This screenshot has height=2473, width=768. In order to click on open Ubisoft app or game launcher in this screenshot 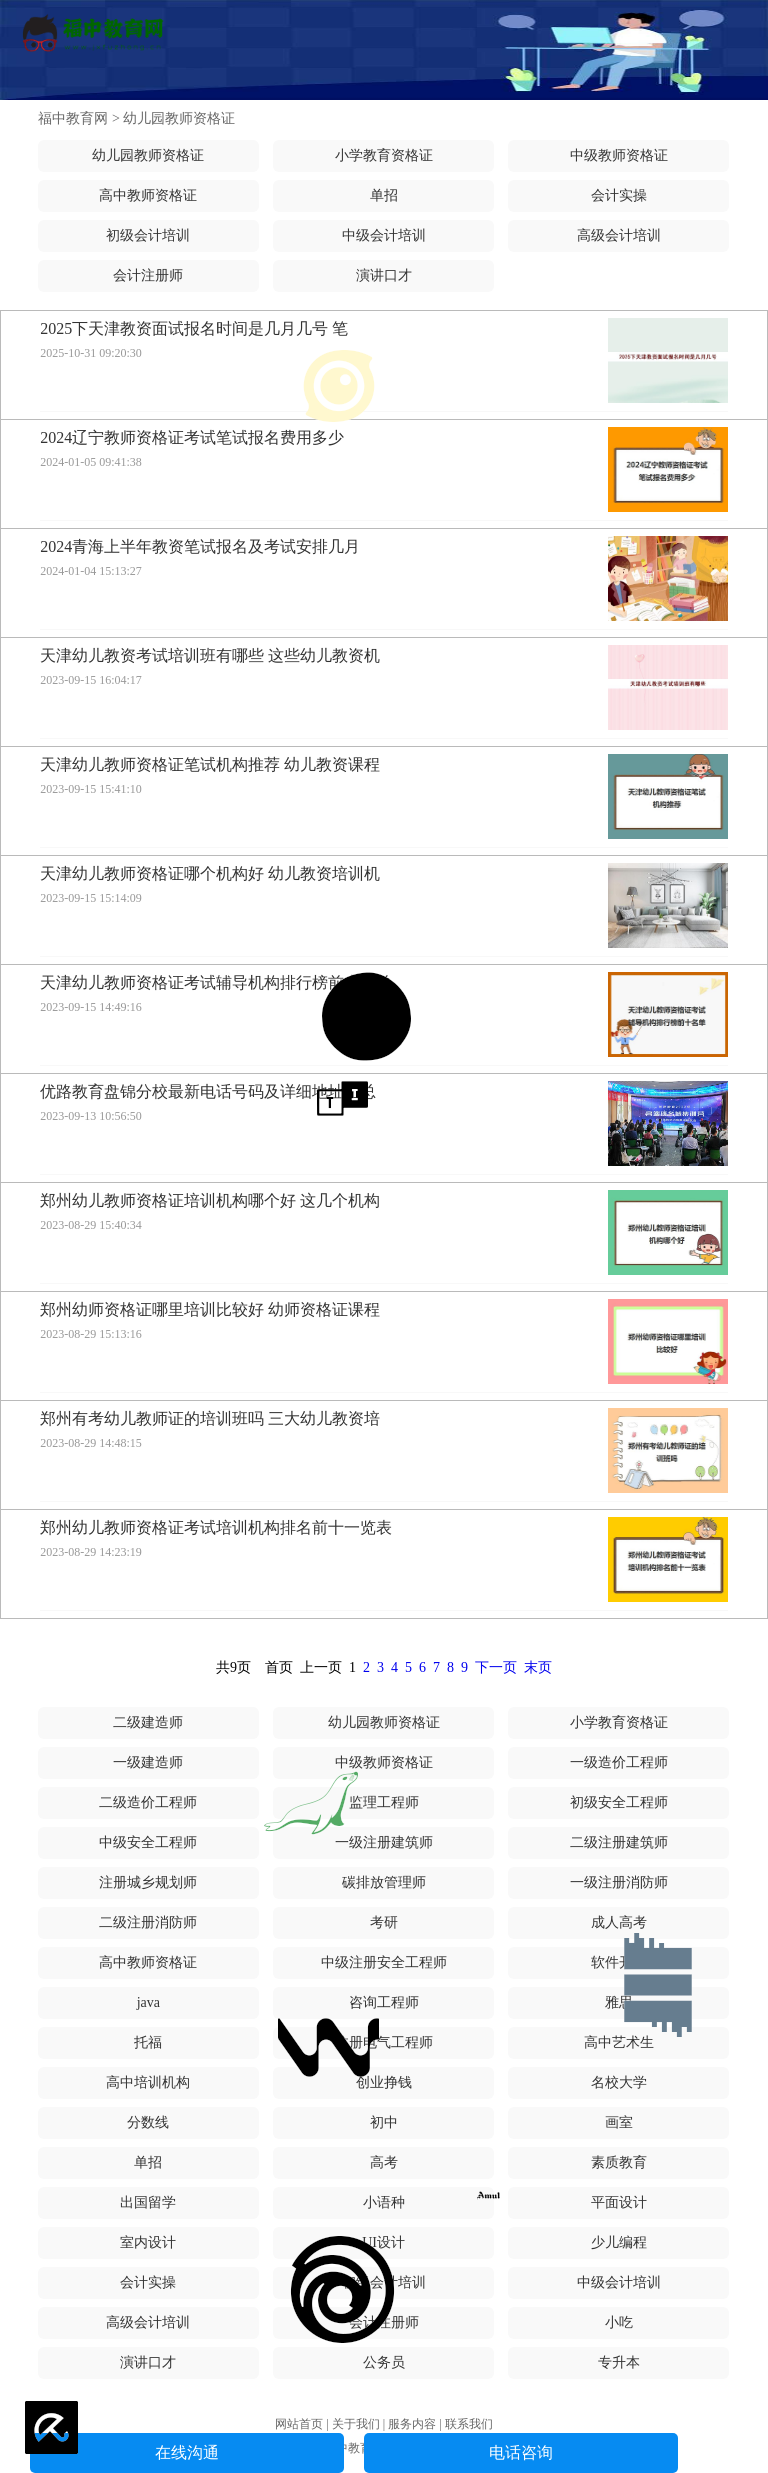, I will do `click(342, 2289)`.